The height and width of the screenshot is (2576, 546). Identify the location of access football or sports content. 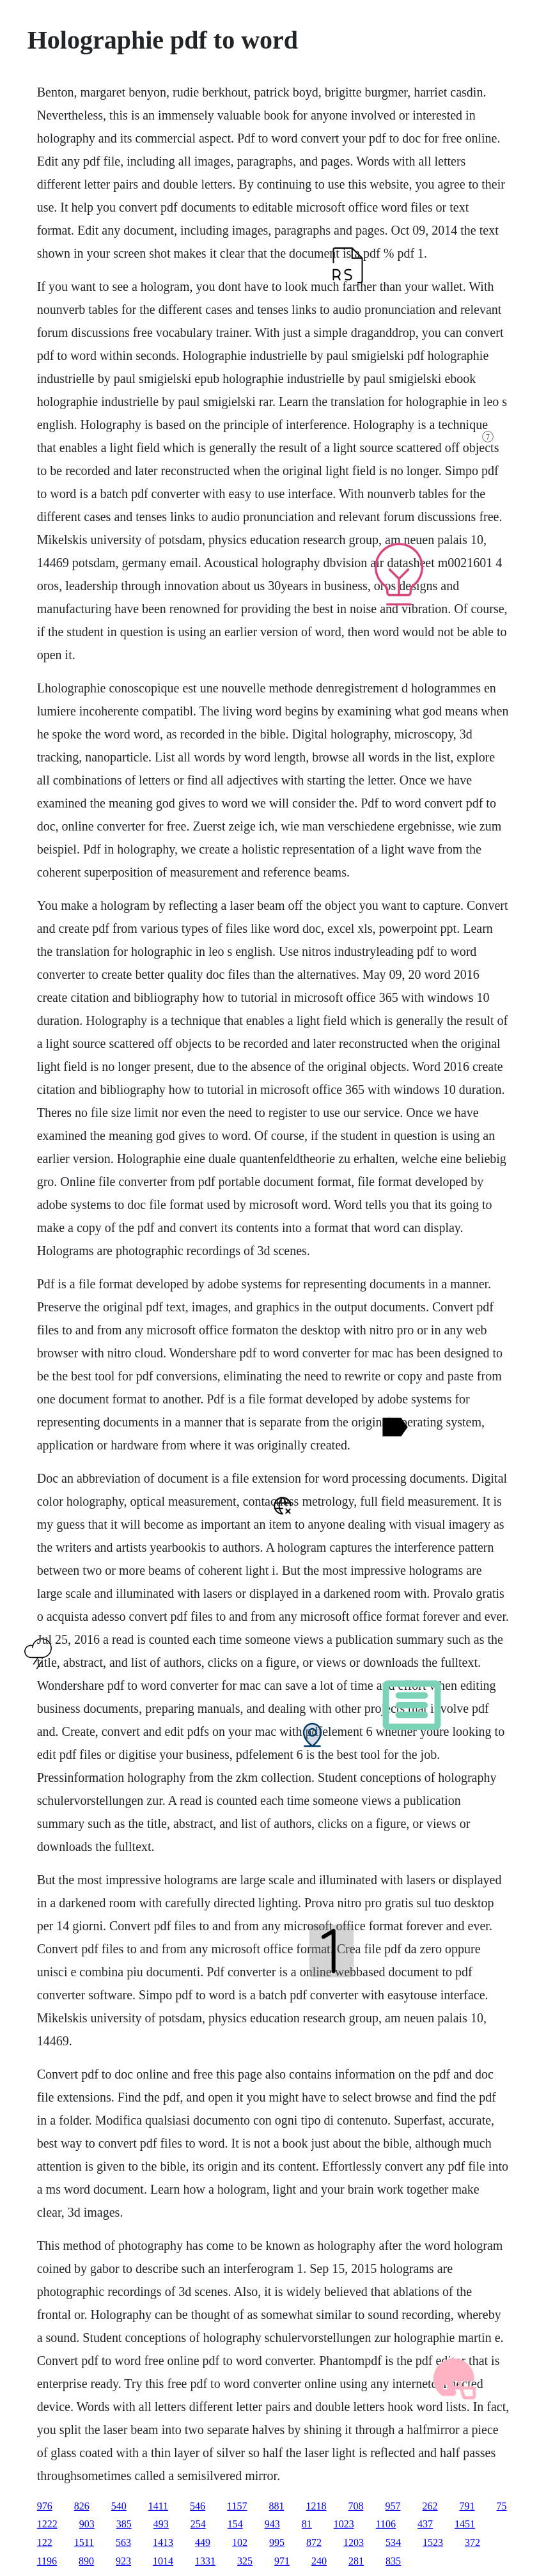
(455, 2380).